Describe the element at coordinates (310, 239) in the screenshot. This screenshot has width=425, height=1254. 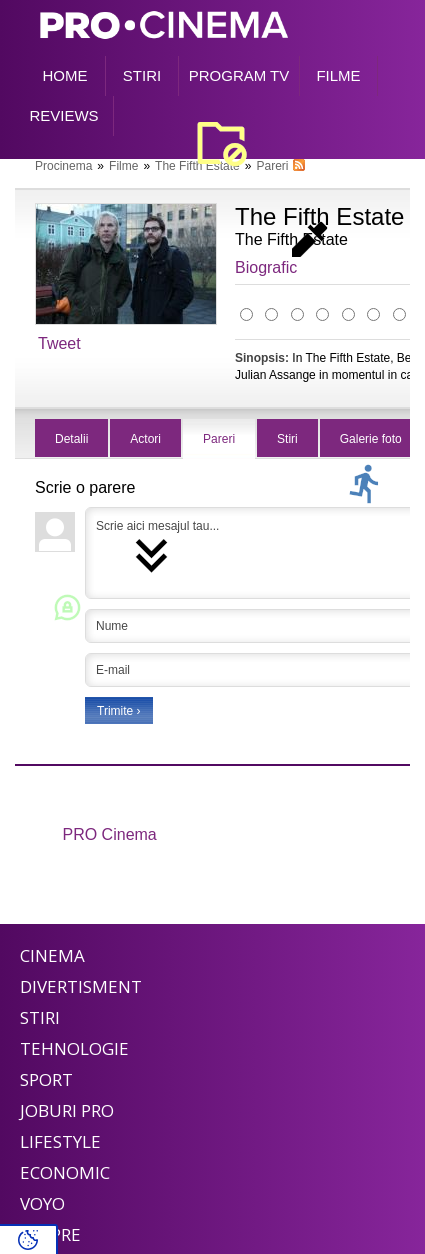
I see `color picker tool` at that location.